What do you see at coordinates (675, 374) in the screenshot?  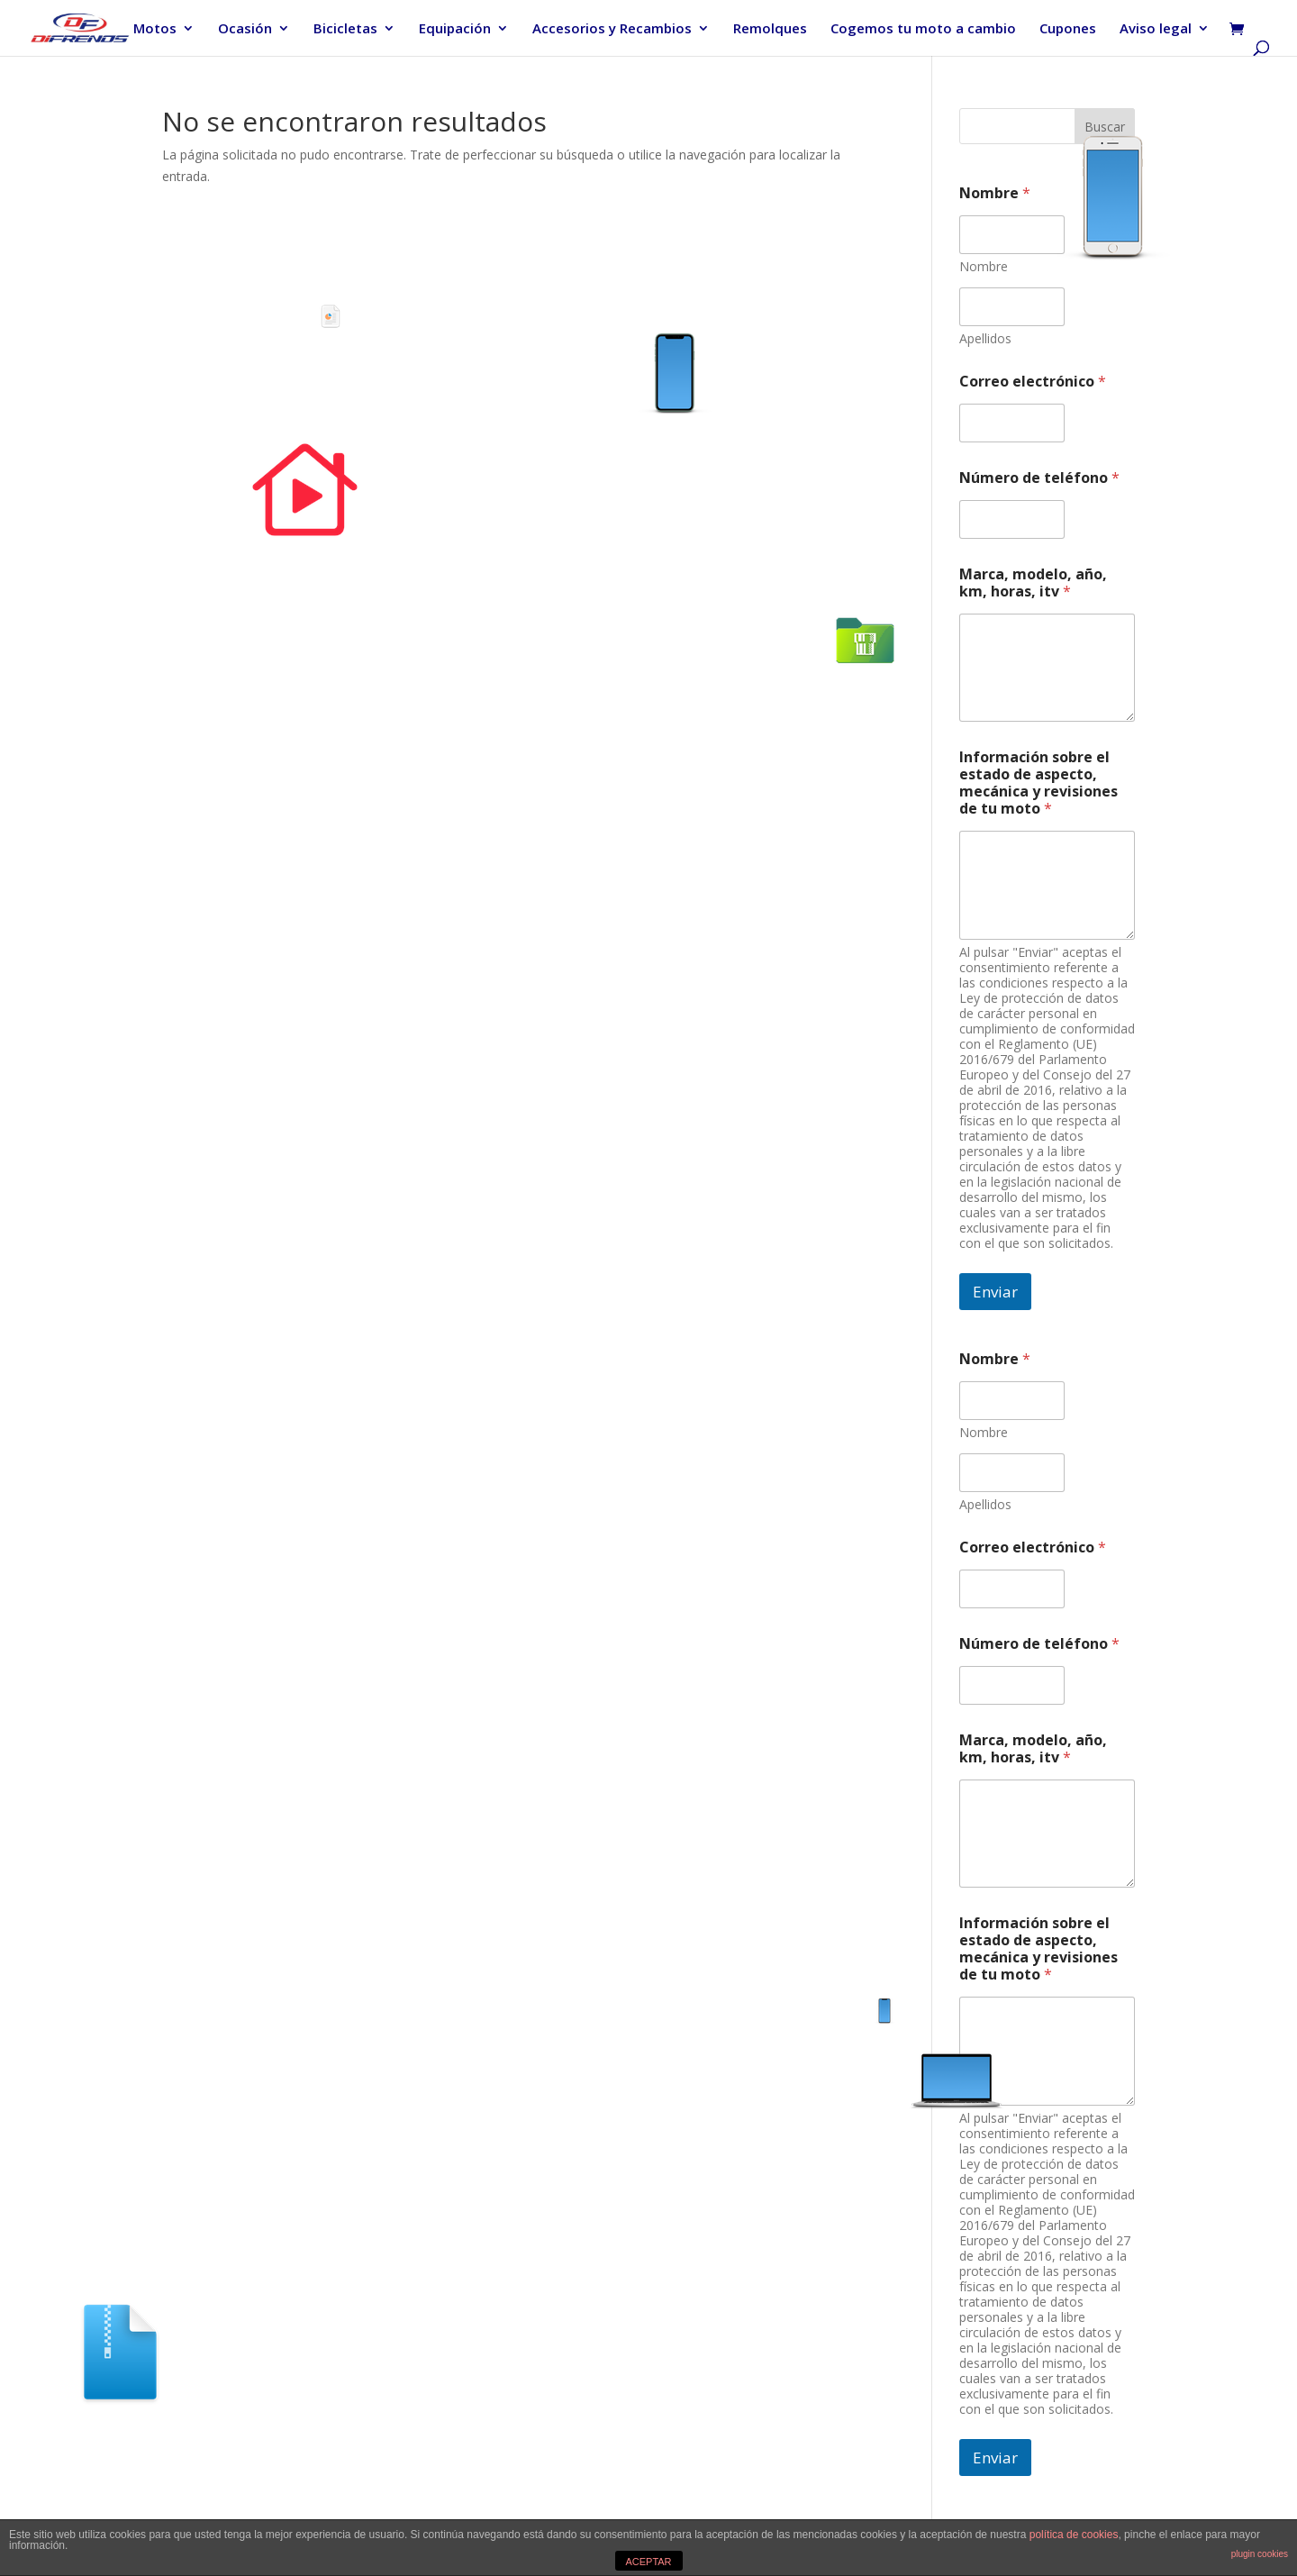 I see `iPhone 11 or 12 device icon` at bounding box center [675, 374].